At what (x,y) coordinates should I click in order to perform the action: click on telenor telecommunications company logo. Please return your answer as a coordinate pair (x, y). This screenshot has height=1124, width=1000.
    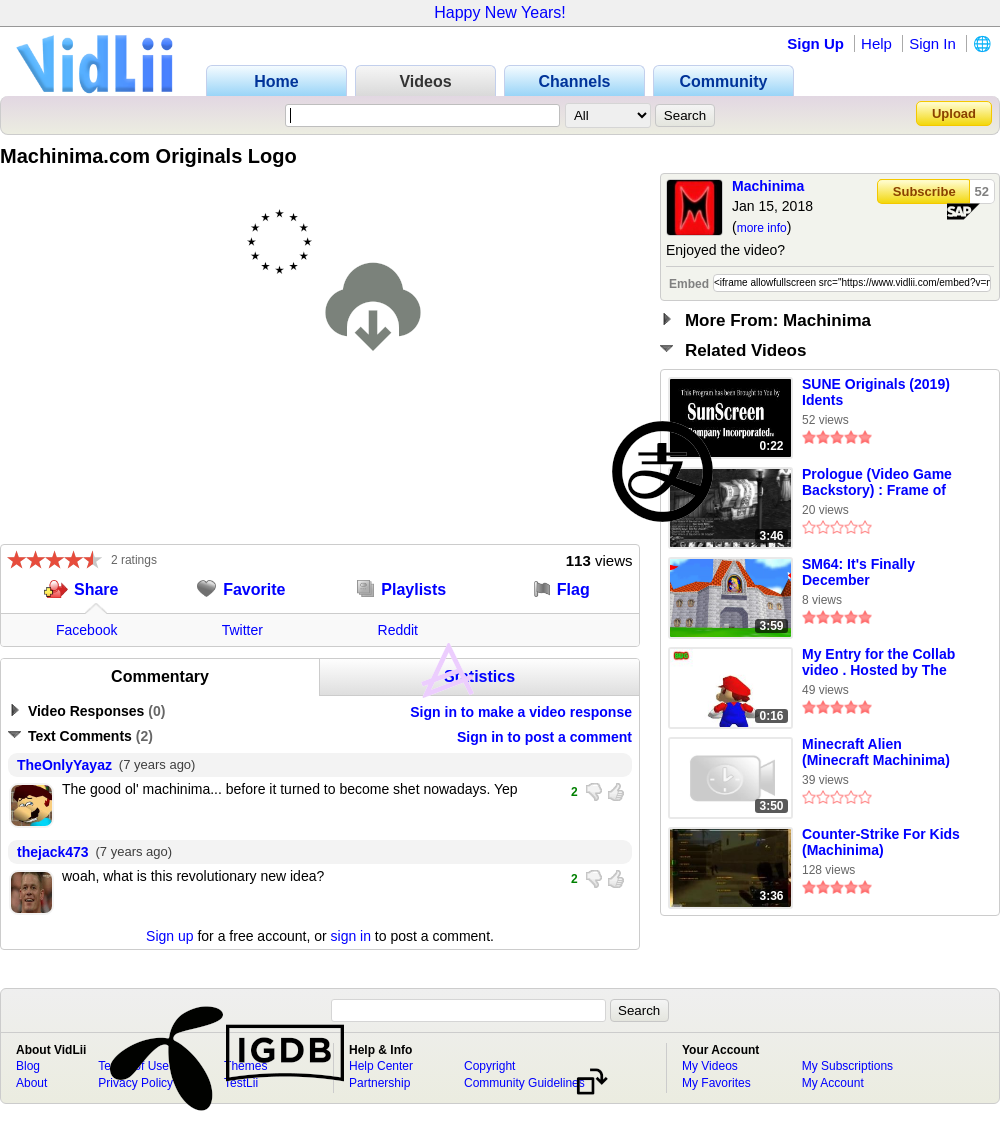
    Looking at the image, I should click on (166, 1058).